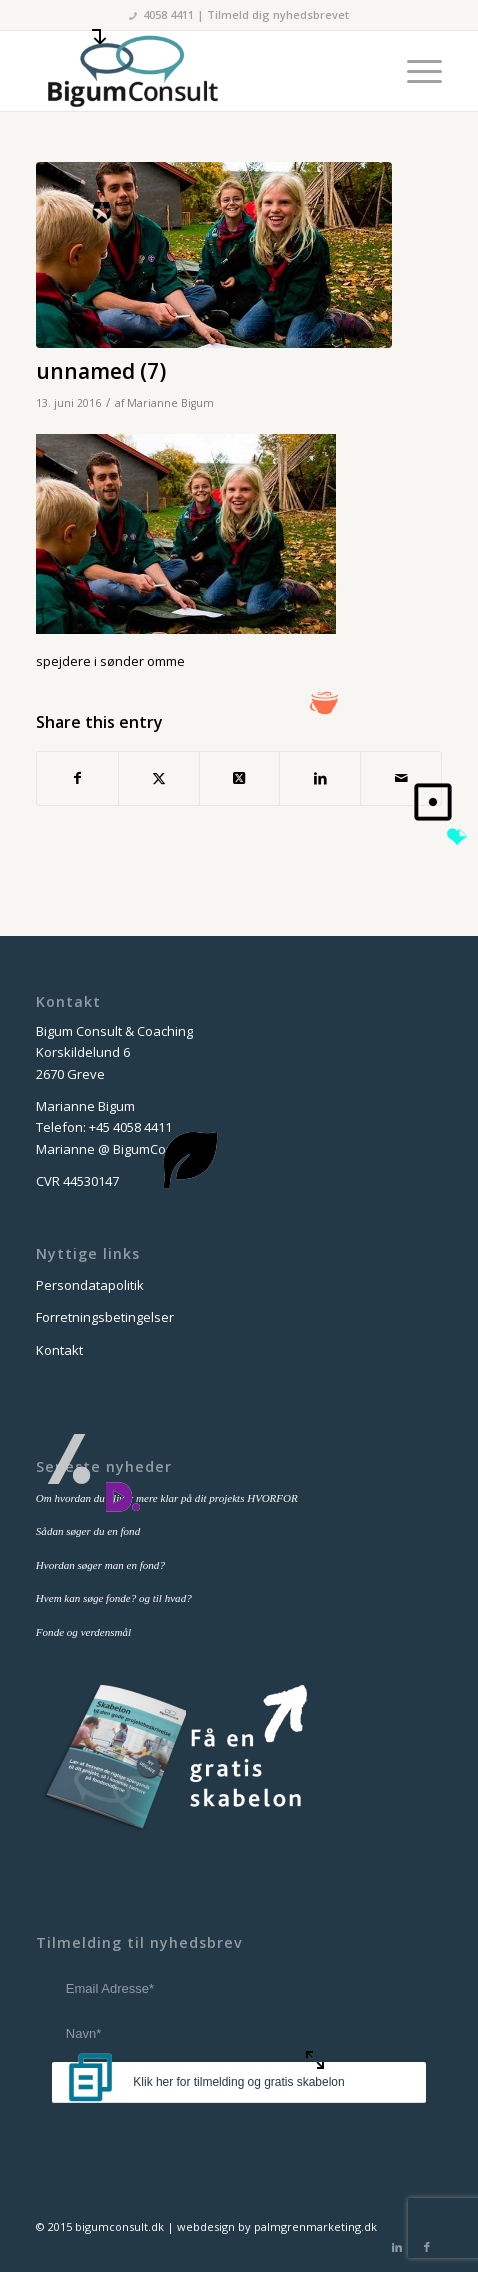  Describe the element at coordinates (69, 1459) in the screenshot. I see `visit slashdot news website` at that location.